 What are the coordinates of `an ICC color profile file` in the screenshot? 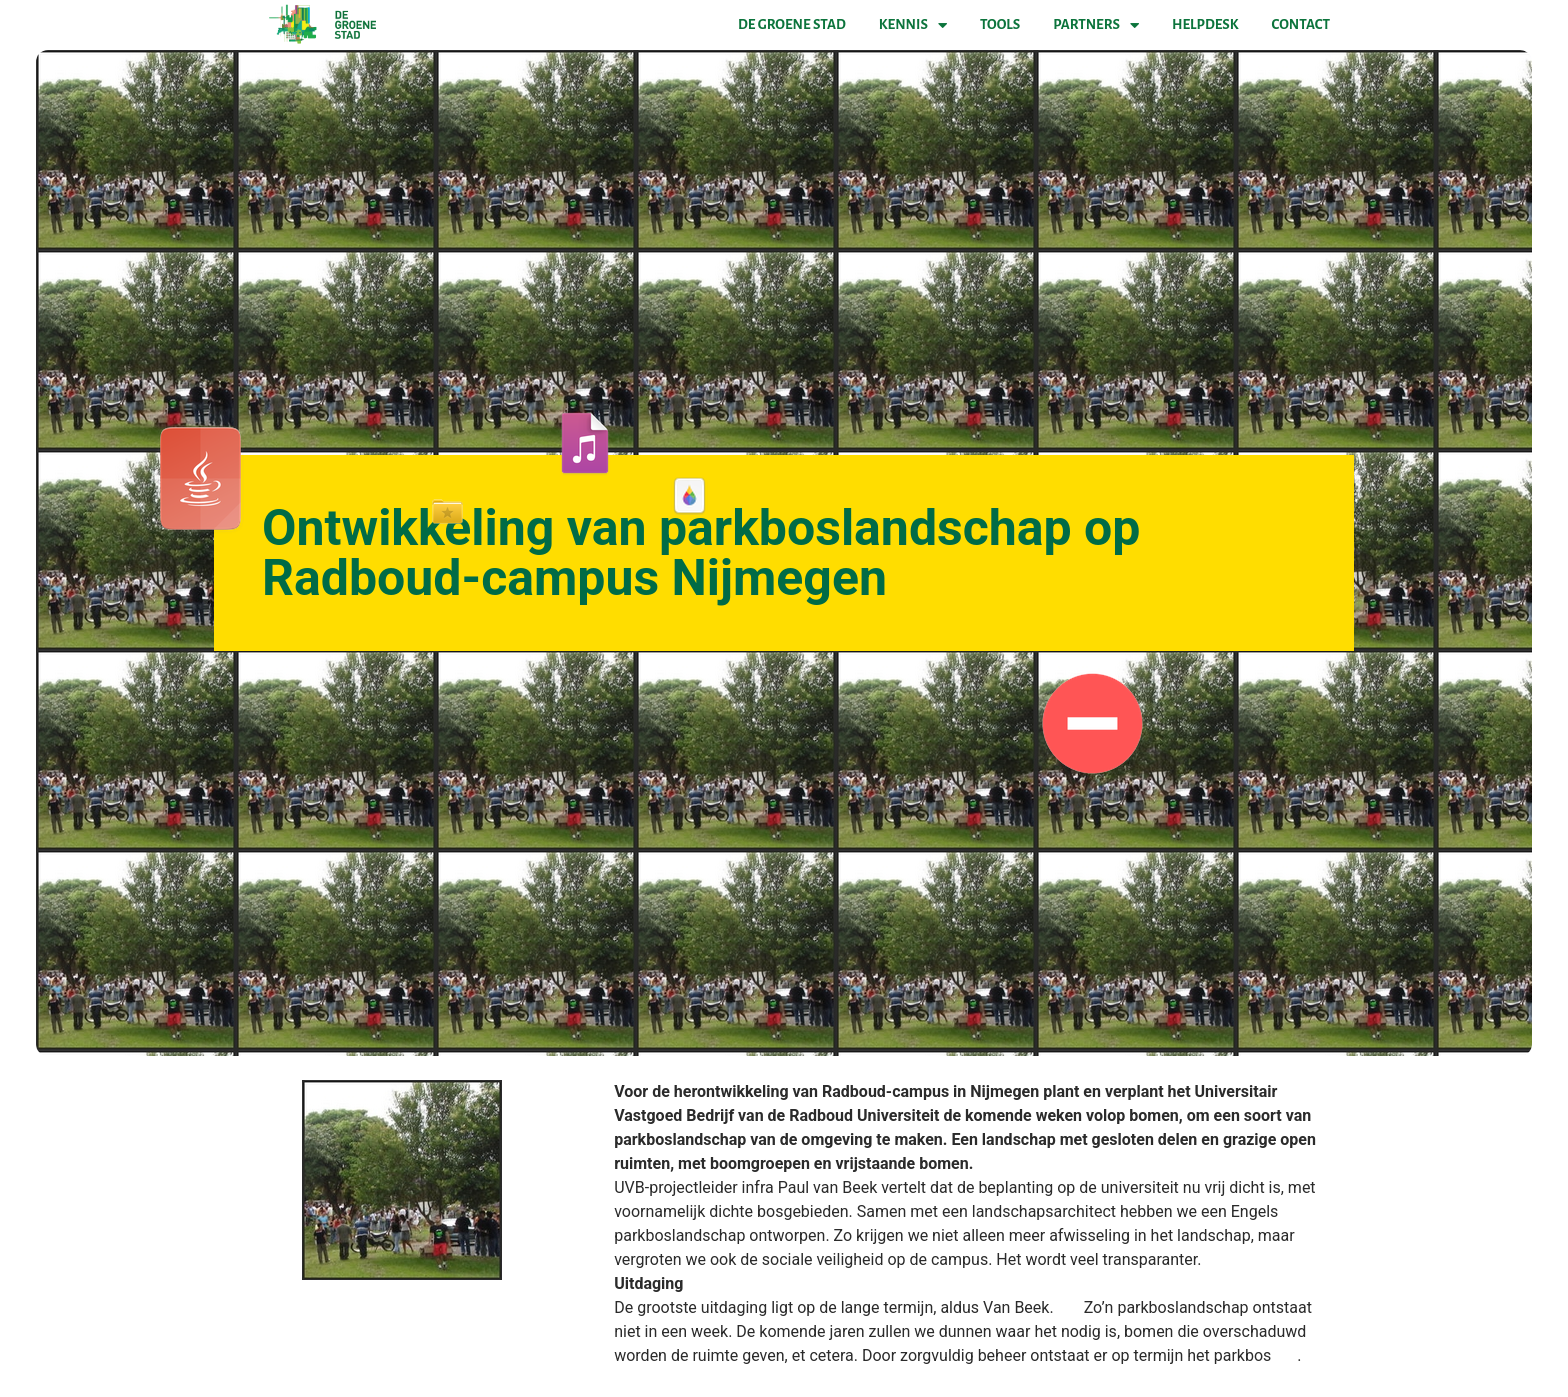 It's located at (689, 495).